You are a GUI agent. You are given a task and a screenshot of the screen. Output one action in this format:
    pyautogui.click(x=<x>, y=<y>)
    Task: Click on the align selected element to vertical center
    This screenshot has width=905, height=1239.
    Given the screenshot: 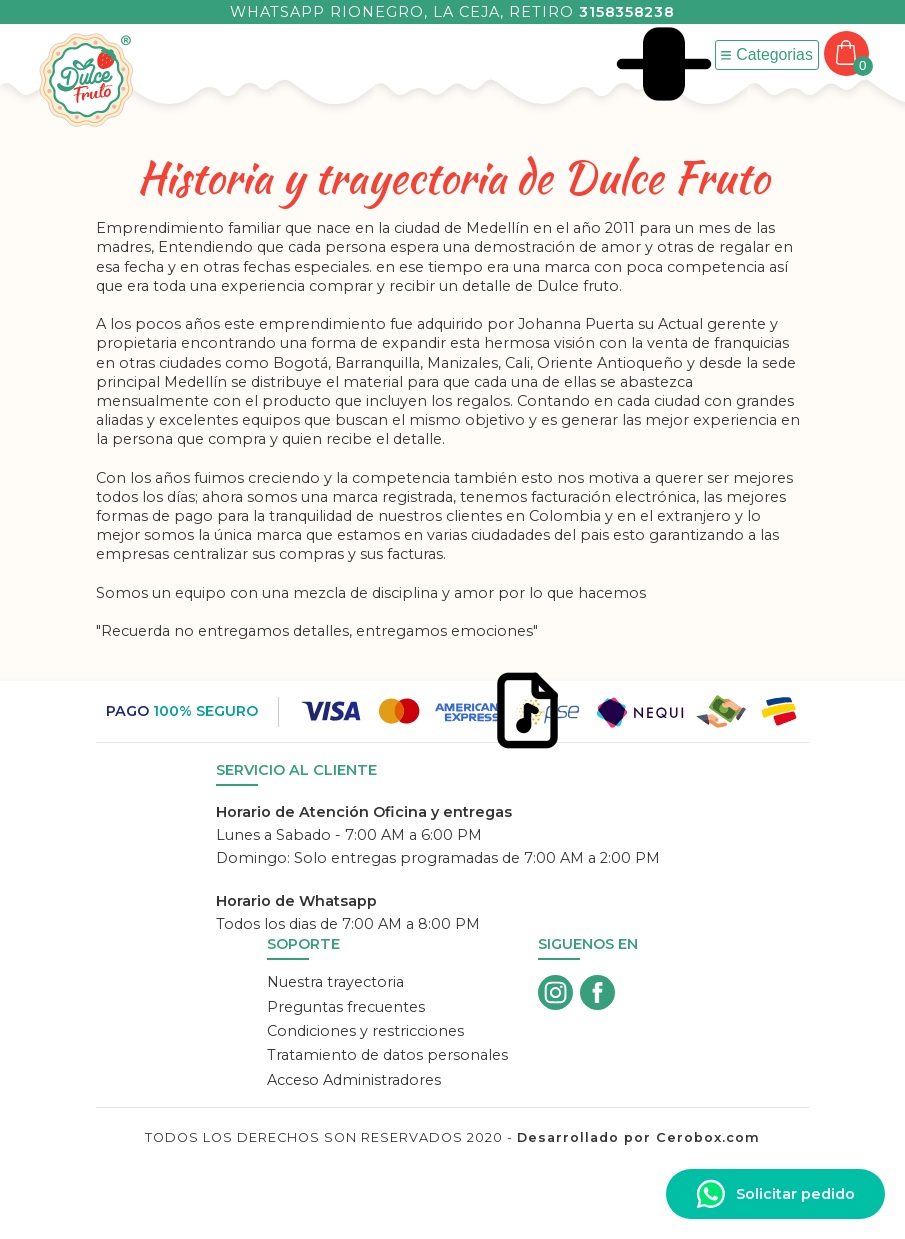 What is the action you would take?
    pyautogui.click(x=664, y=64)
    